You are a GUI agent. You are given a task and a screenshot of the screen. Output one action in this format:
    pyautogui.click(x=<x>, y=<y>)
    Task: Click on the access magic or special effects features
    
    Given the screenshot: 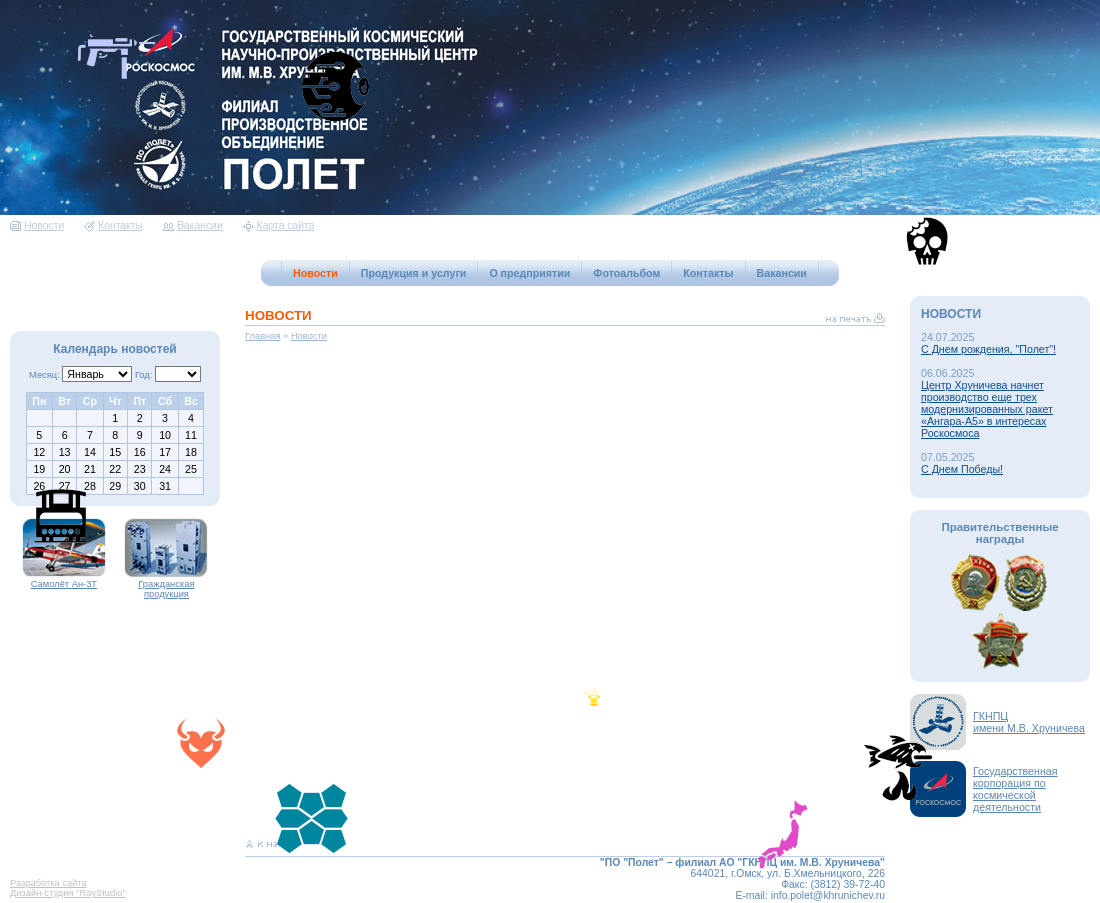 What is the action you would take?
    pyautogui.click(x=592, y=698)
    